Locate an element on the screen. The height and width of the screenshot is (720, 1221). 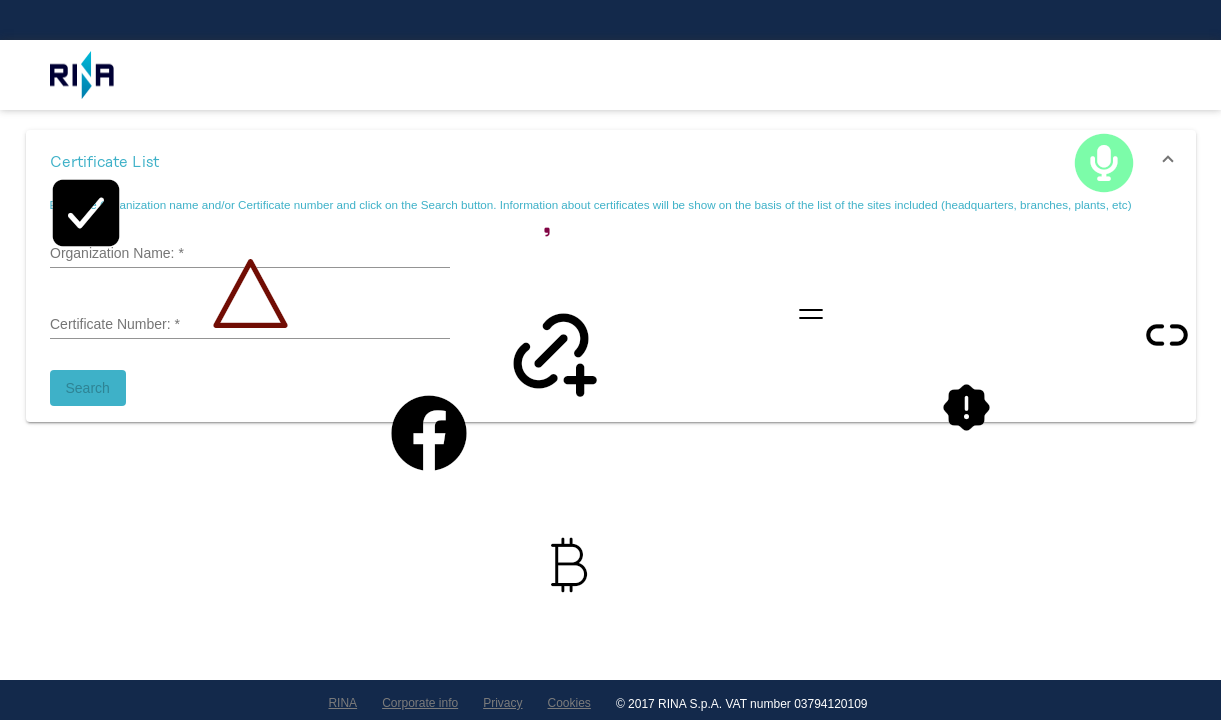
indicates a warning or caution state is located at coordinates (250, 293).